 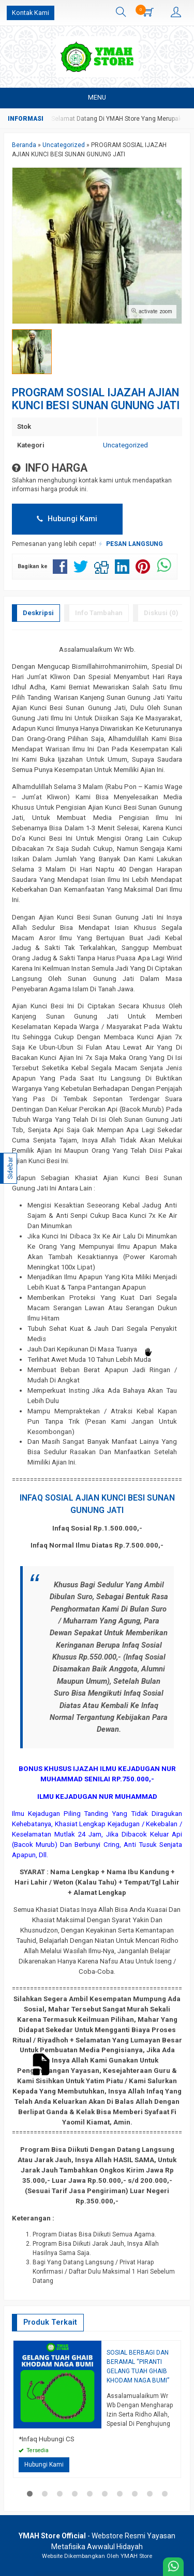 What do you see at coordinates (41, 2064) in the screenshot?
I see `indicates a partial or incomplete file` at bounding box center [41, 2064].